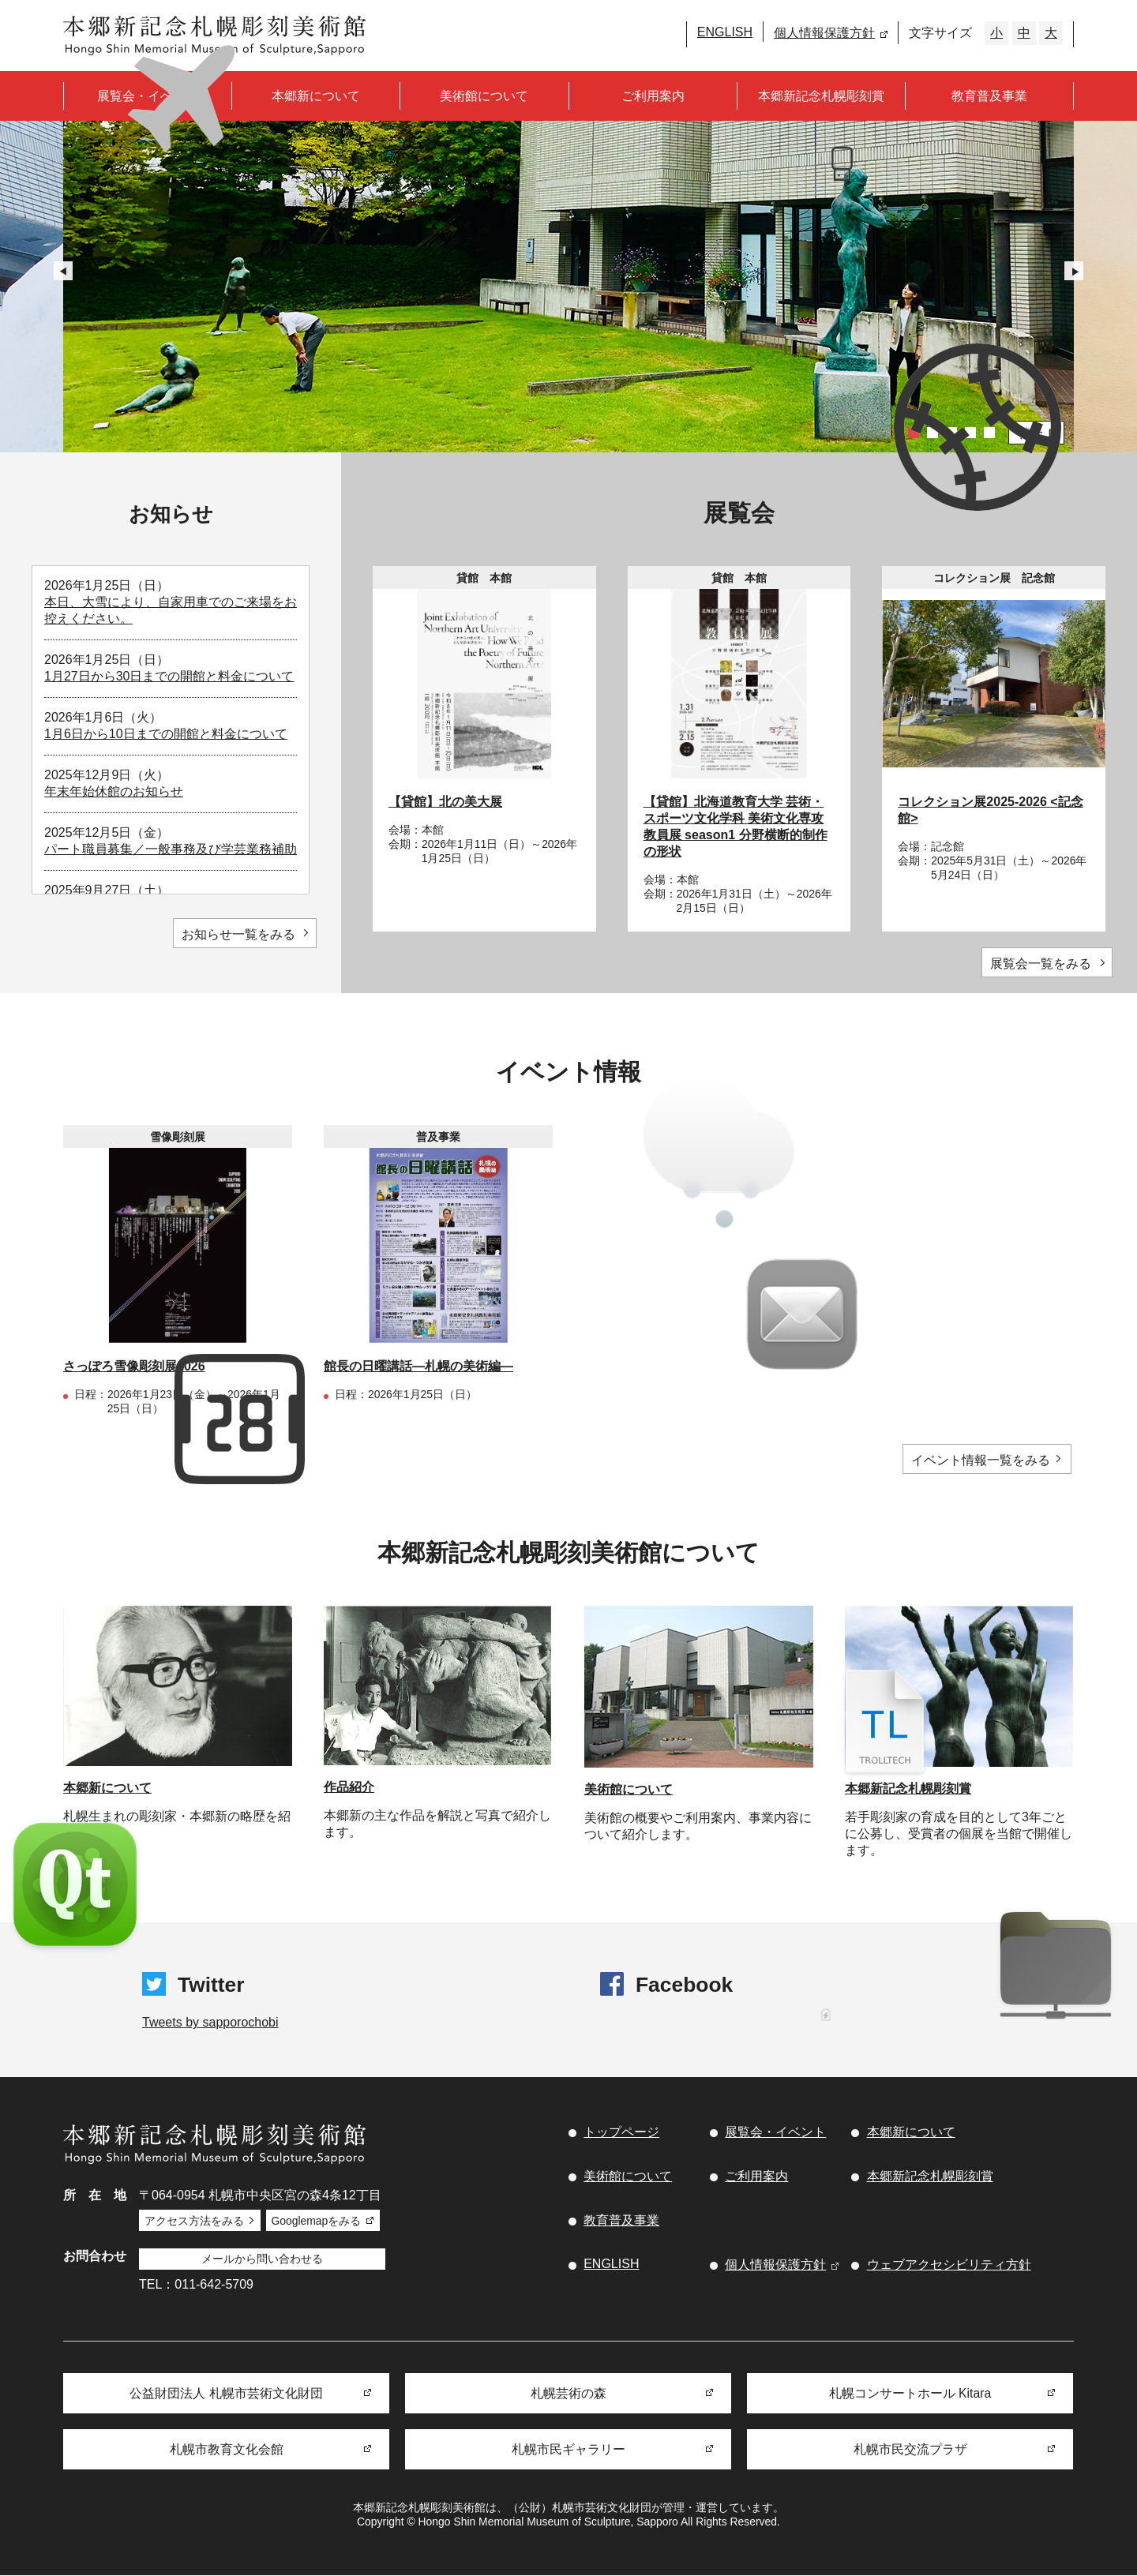 This screenshot has height=2576, width=1137. Describe the element at coordinates (978, 427) in the screenshot. I see `access sports and activity emoji` at that location.